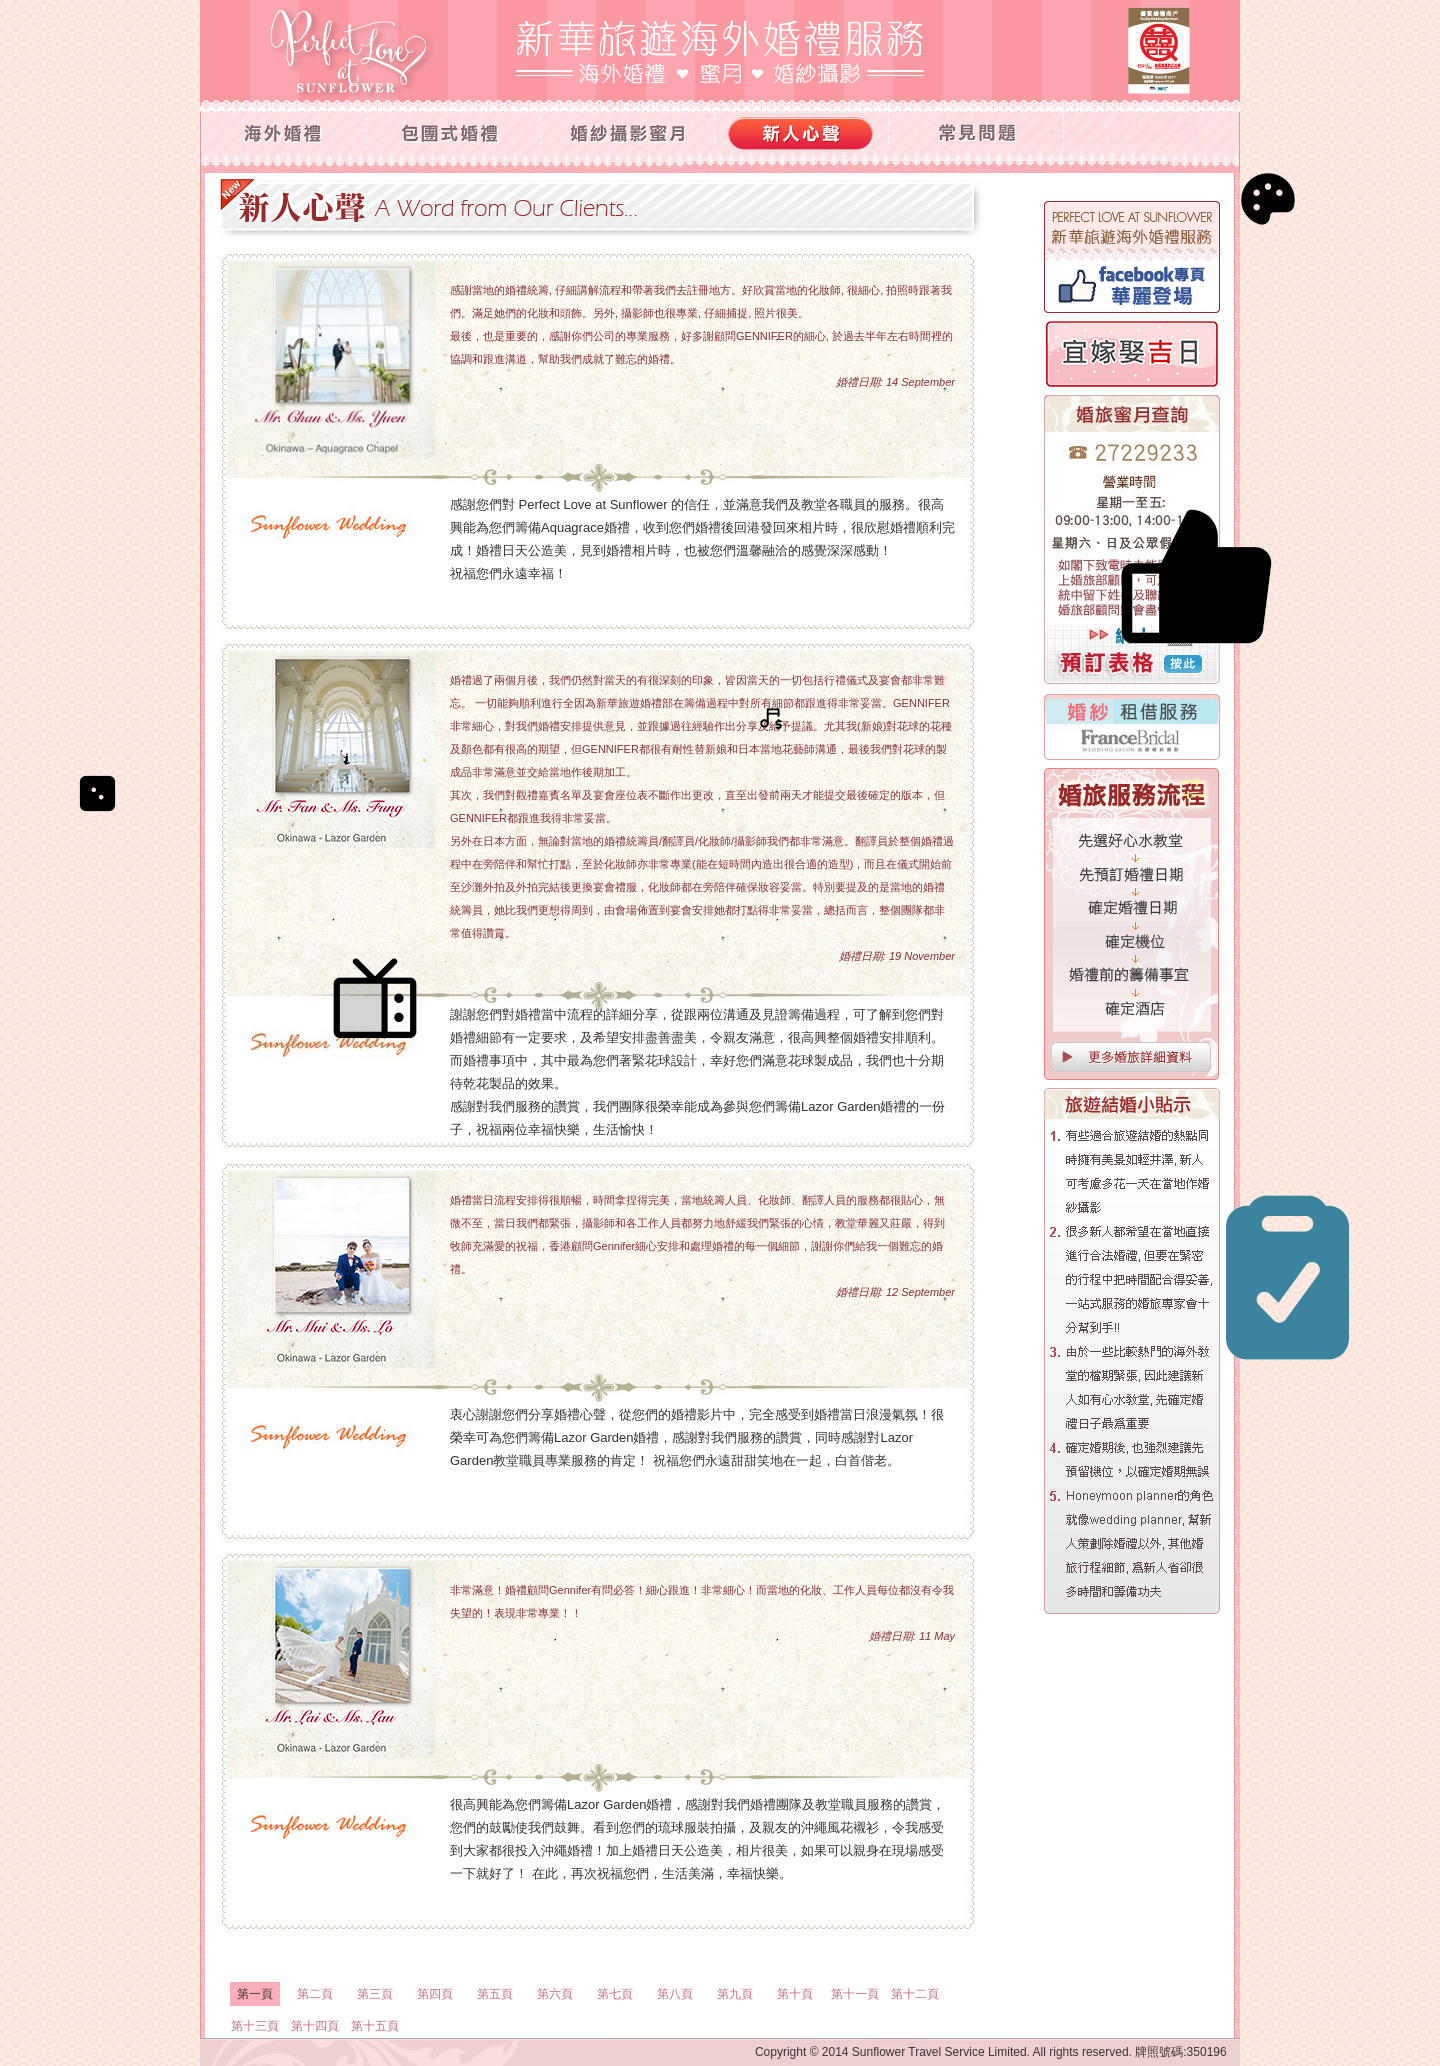 Image resolution: width=1440 pixels, height=2066 pixels. I want to click on roll dice or randomize selection, so click(97, 793).